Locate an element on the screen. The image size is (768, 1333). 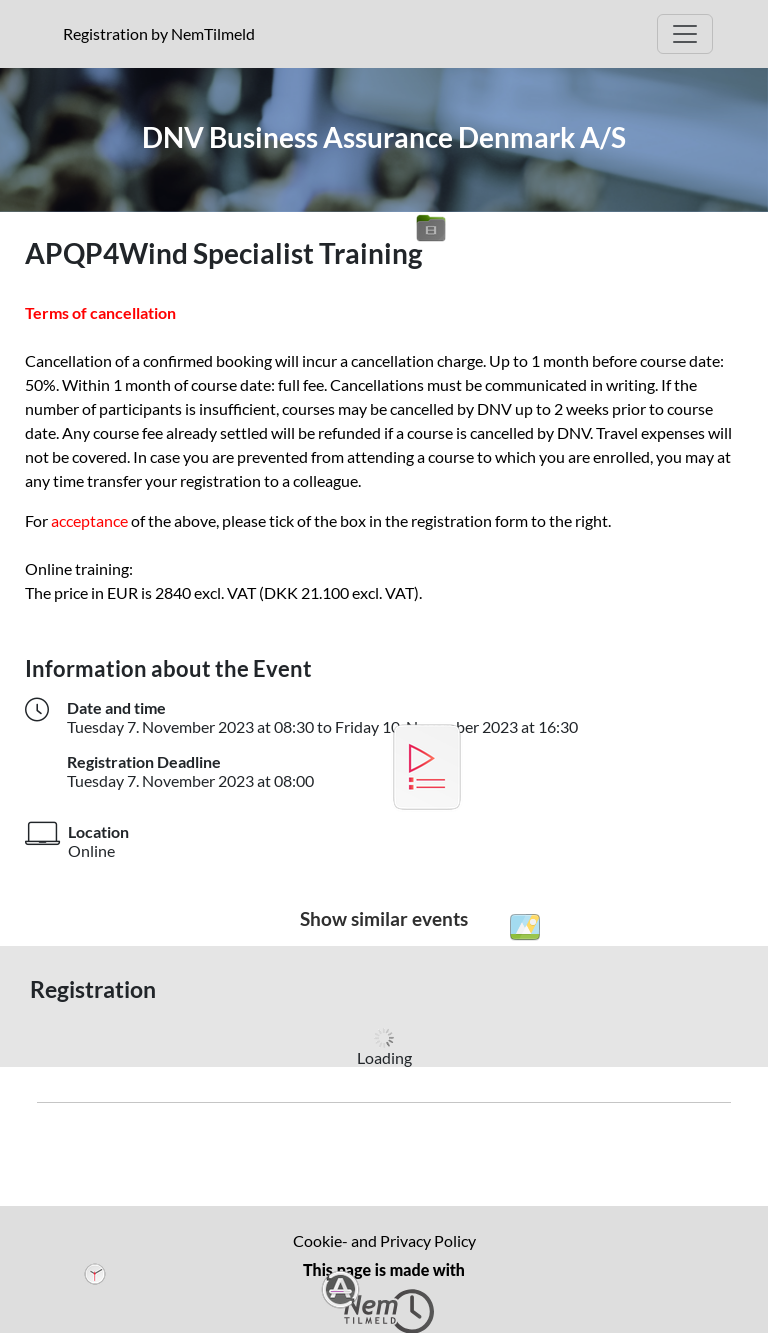
open the photo gallery app is located at coordinates (525, 927).